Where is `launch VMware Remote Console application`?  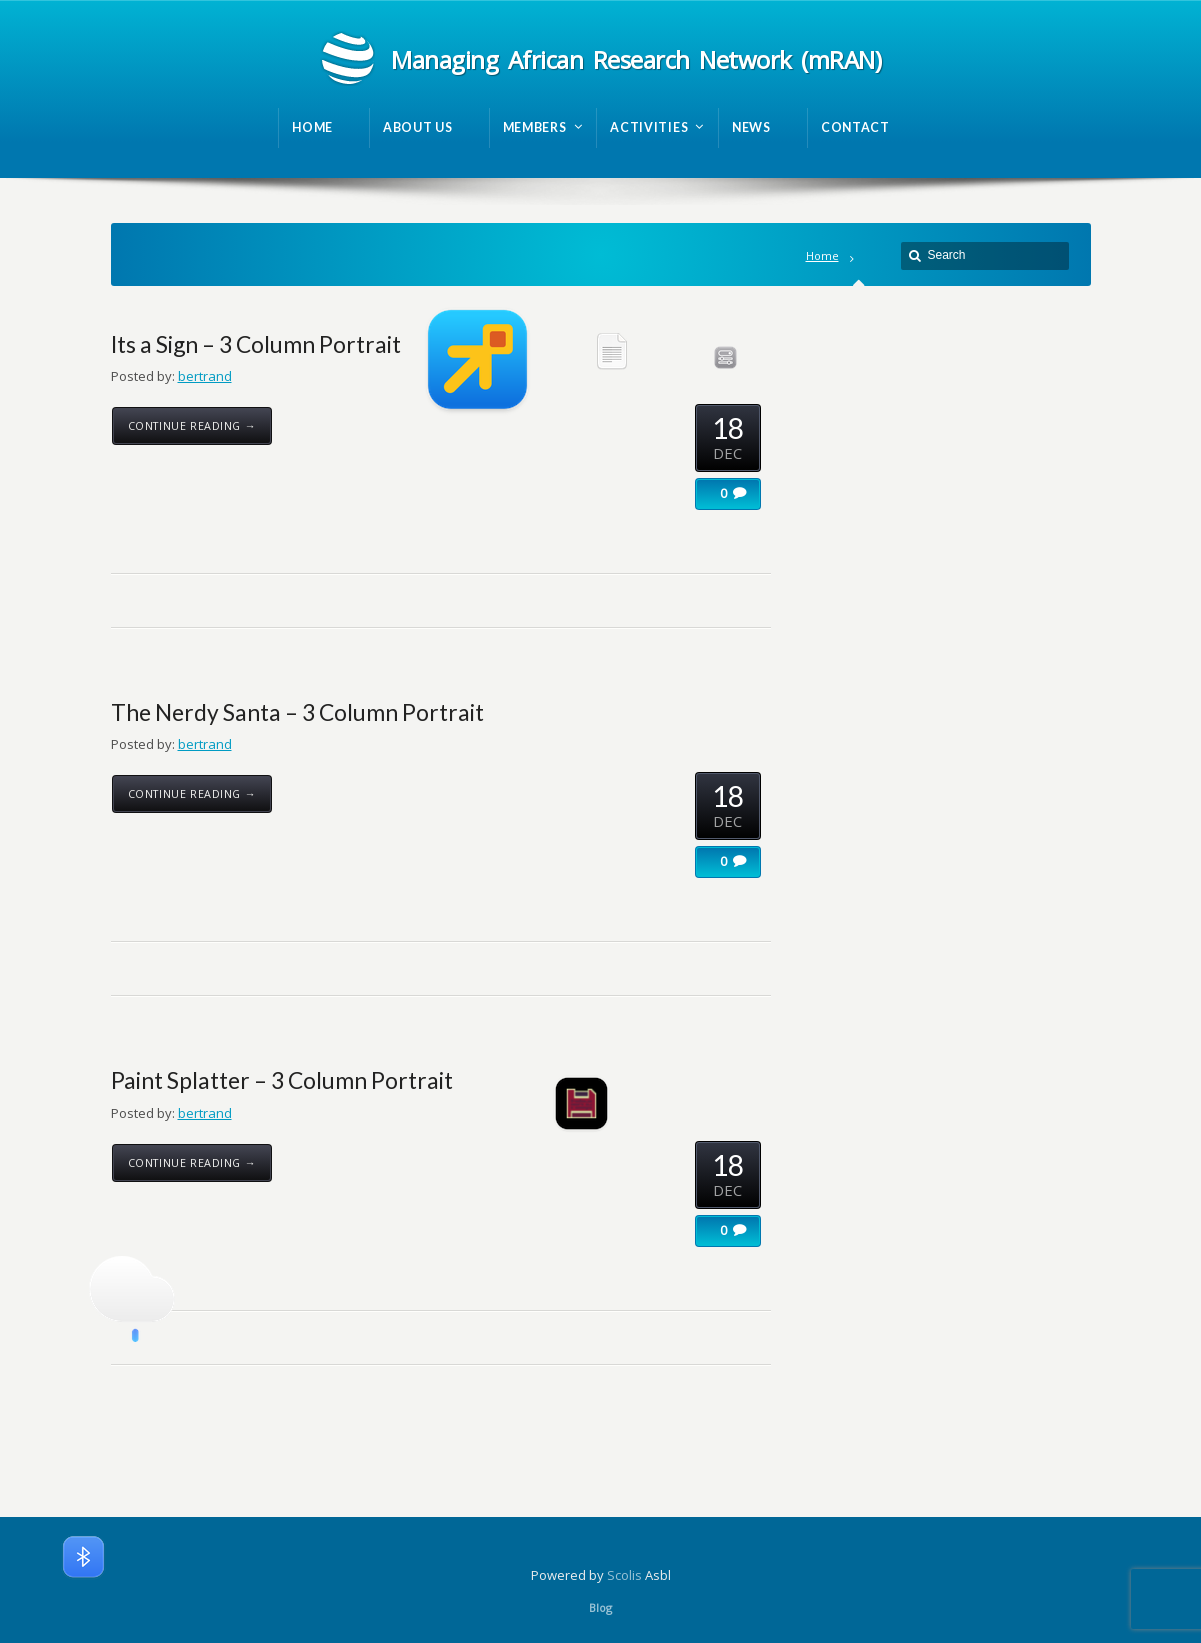
launch VMware Remote Console application is located at coordinates (477, 359).